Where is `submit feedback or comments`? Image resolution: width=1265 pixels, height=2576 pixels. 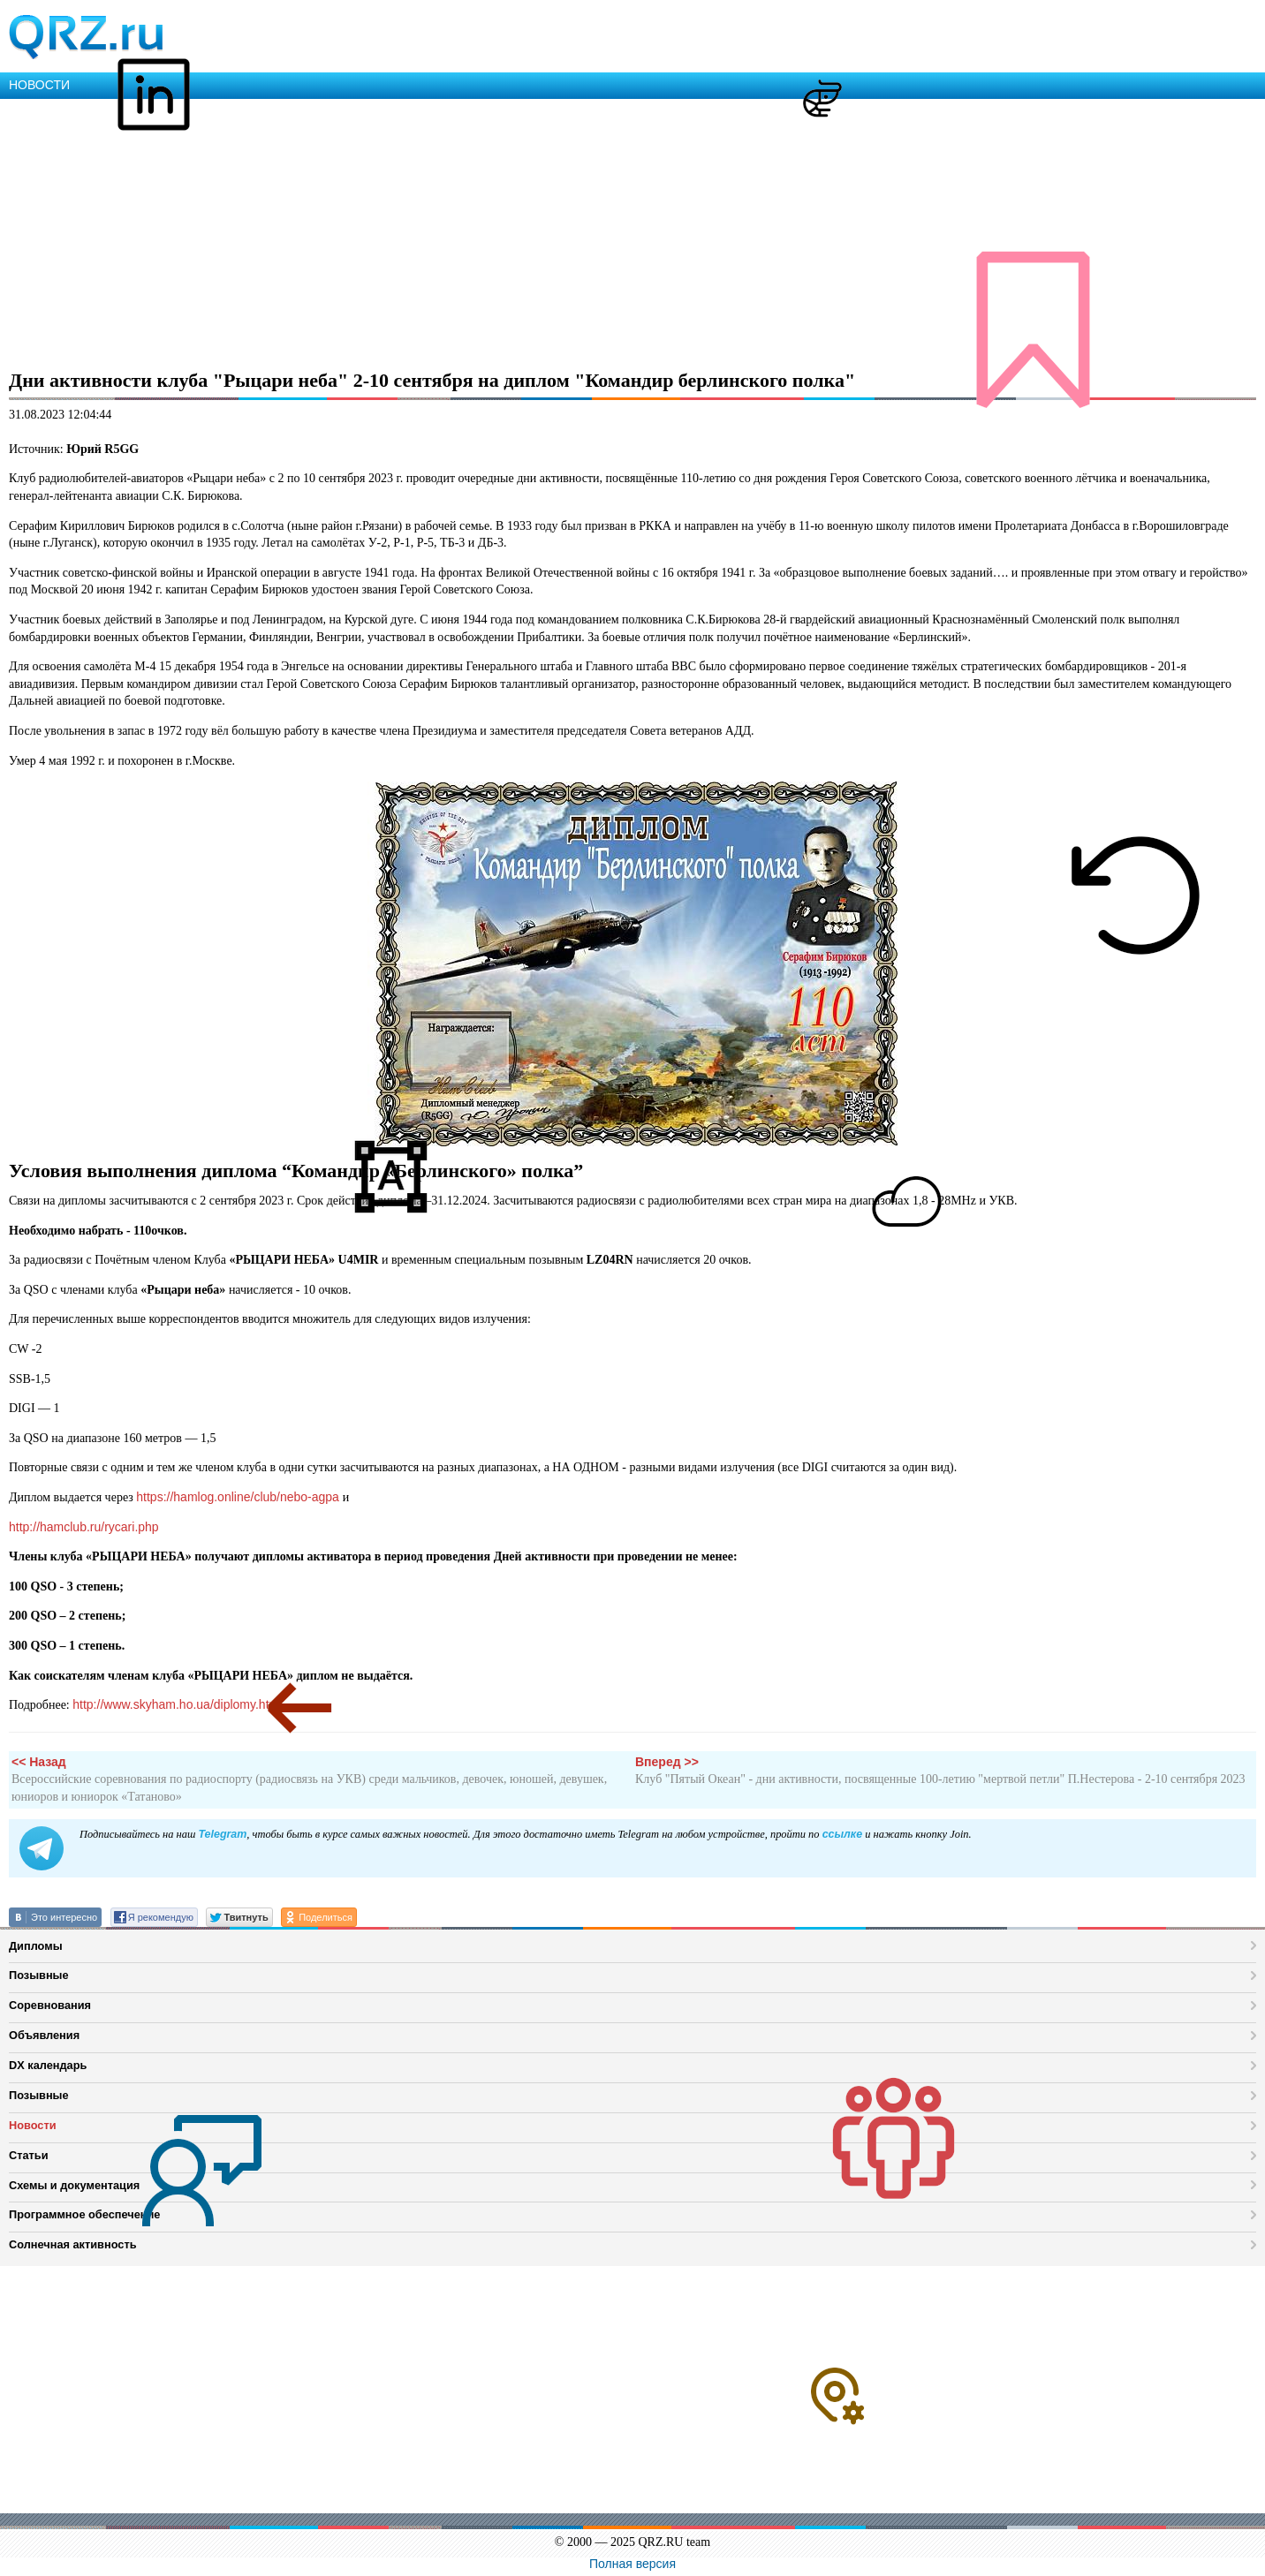
submit feedback or comments is located at coordinates (206, 2171).